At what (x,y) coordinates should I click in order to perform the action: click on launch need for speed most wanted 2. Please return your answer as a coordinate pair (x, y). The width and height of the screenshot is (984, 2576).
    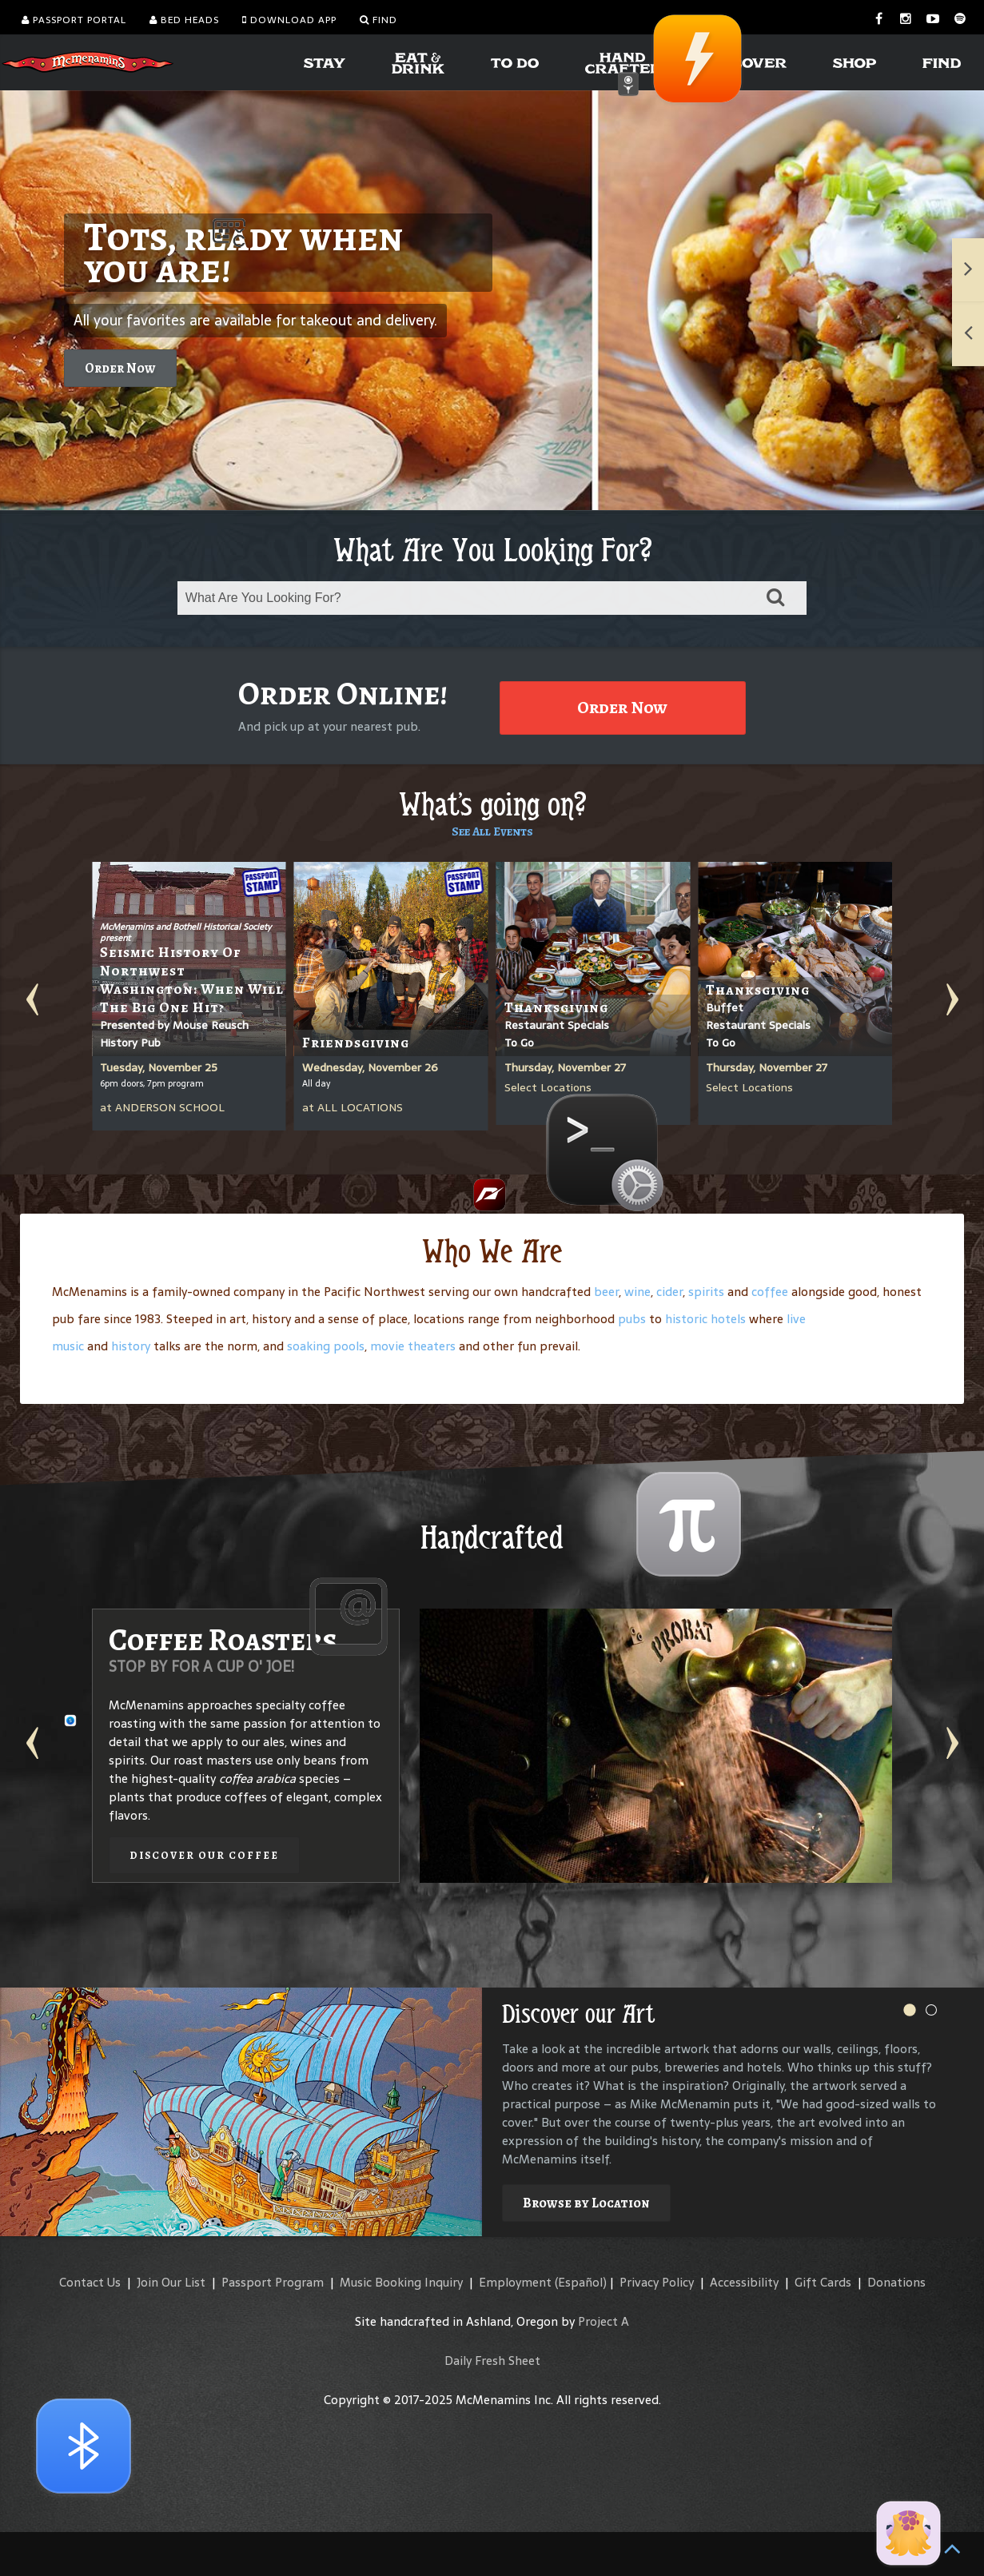
    Looking at the image, I should click on (489, 1194).